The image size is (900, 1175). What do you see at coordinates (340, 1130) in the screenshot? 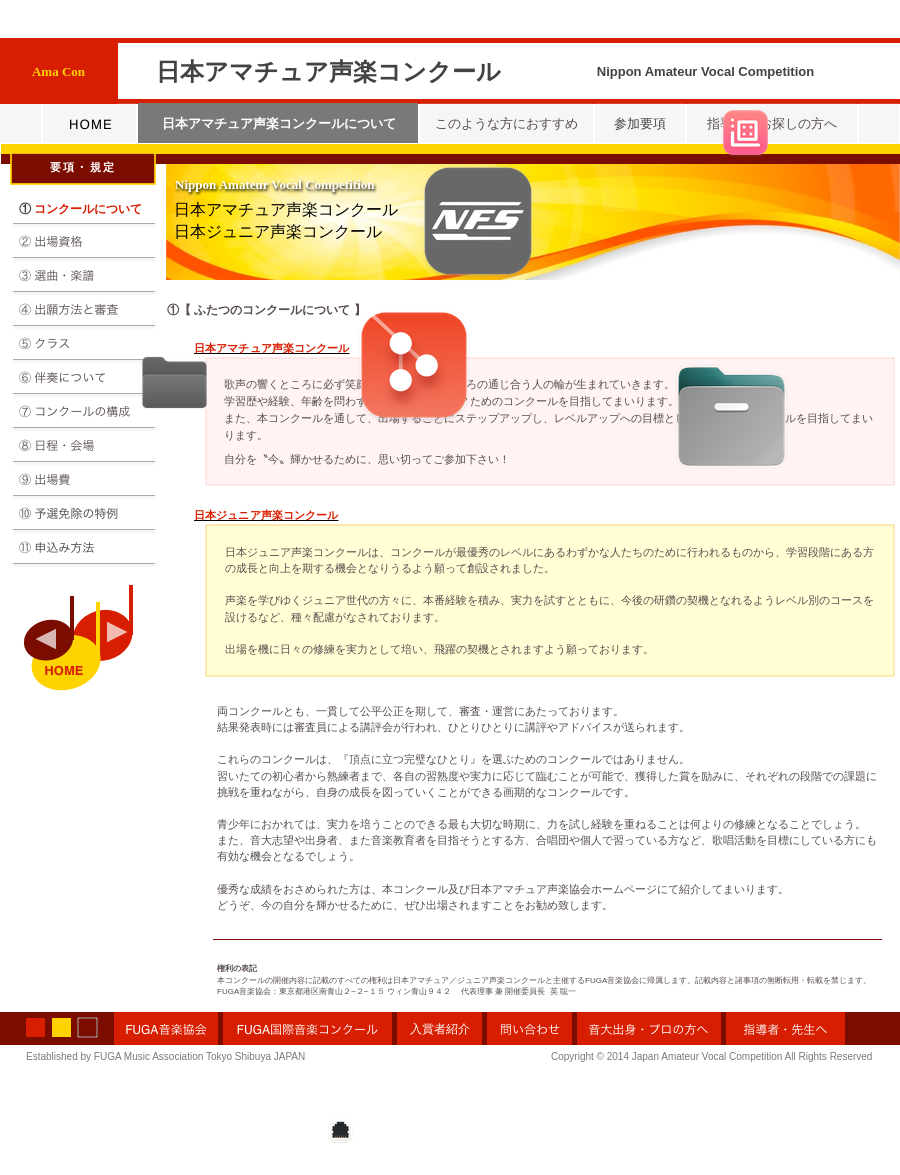
I see `configure DSL network connection settings` at bounding box center [340, 1130].